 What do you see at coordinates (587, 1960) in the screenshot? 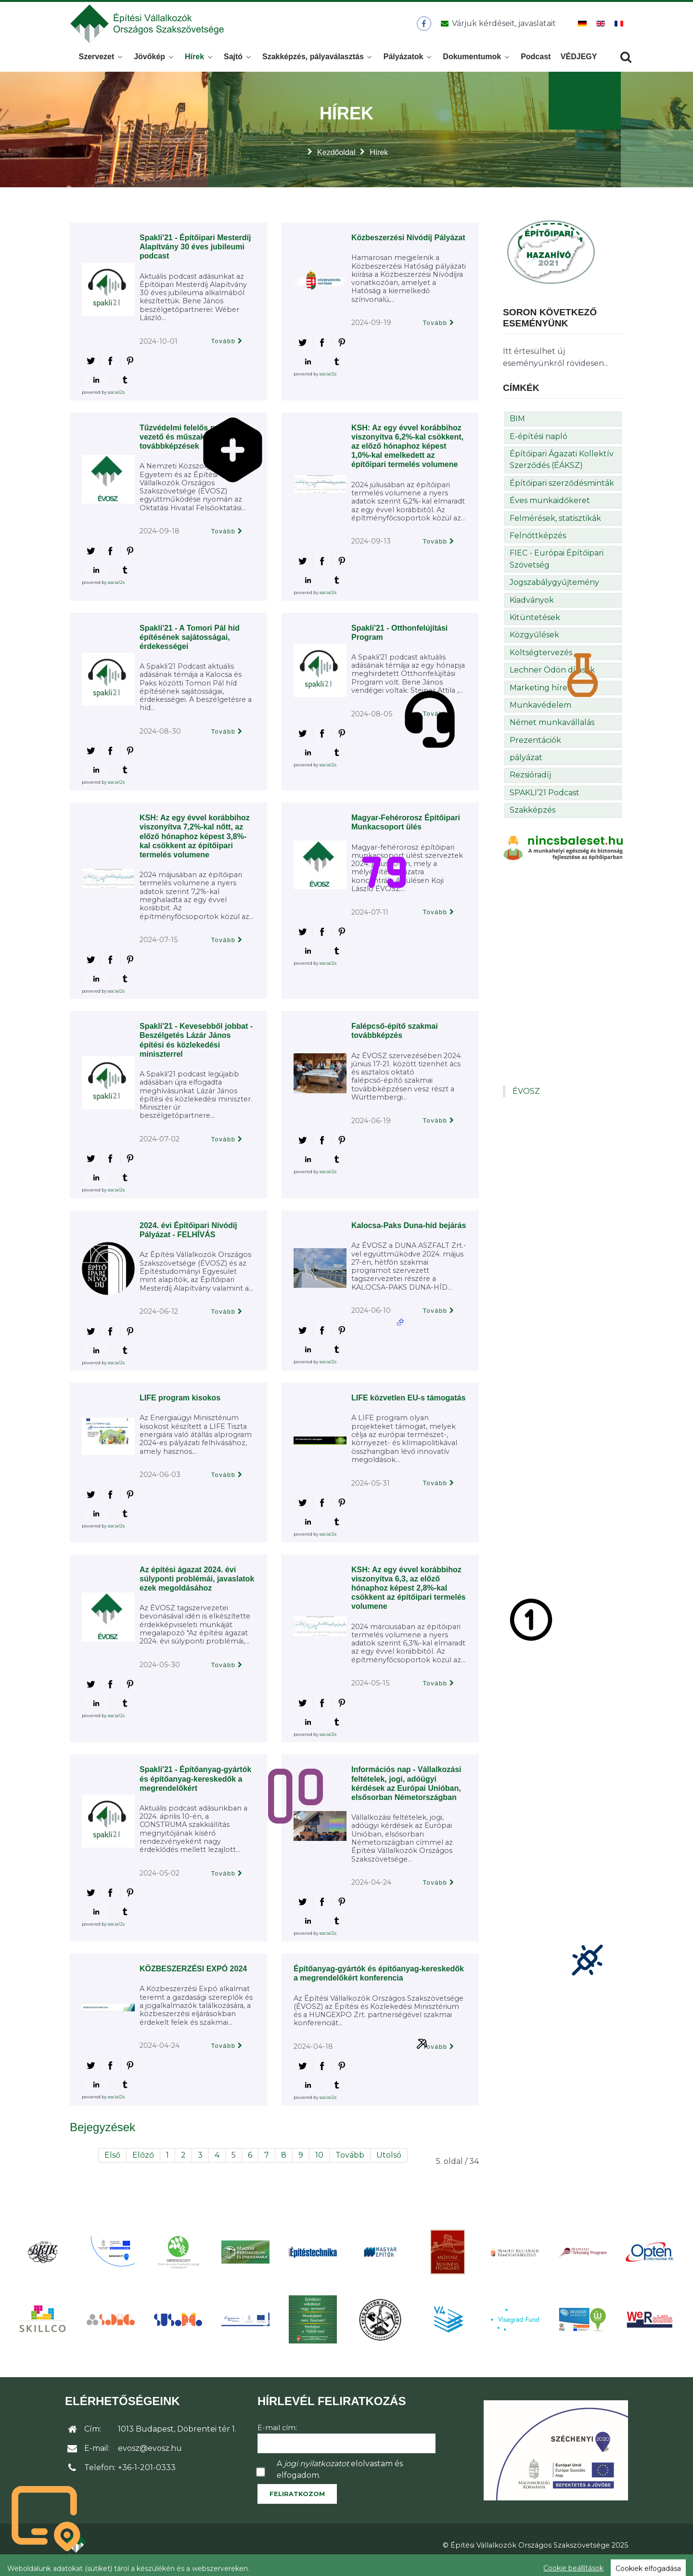
I see `indicates an active connection or link` at bounding box center [587, 1960].